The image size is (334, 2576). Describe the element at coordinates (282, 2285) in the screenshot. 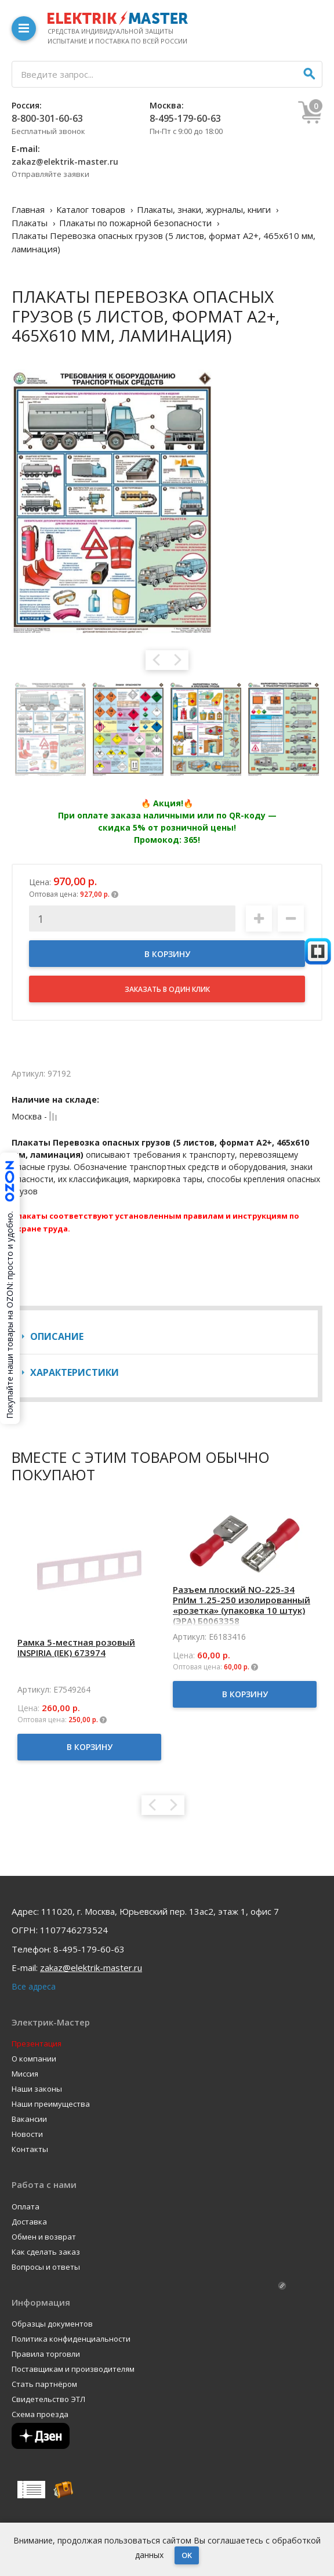

I see `indicates a symbolic link or alias to another file` at that location.